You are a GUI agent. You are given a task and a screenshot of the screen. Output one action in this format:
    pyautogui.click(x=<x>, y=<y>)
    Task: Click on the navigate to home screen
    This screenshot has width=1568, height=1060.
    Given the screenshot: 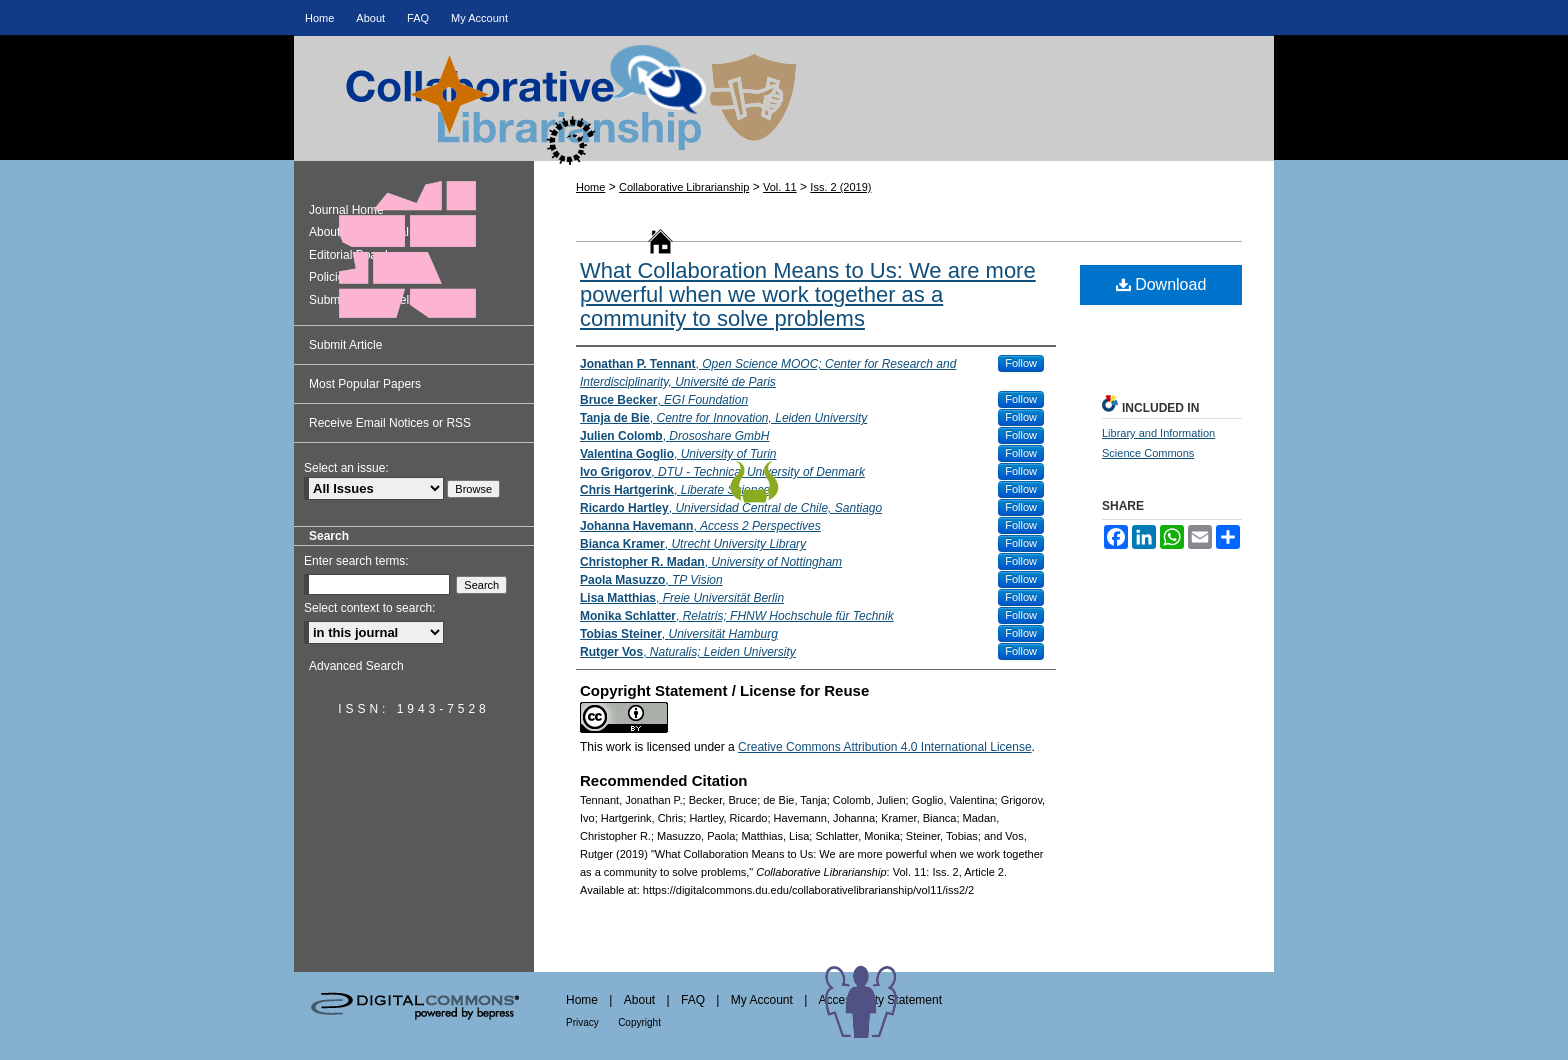 What is the action you would take?
    pyautogui.click(x=660, y=241)
    